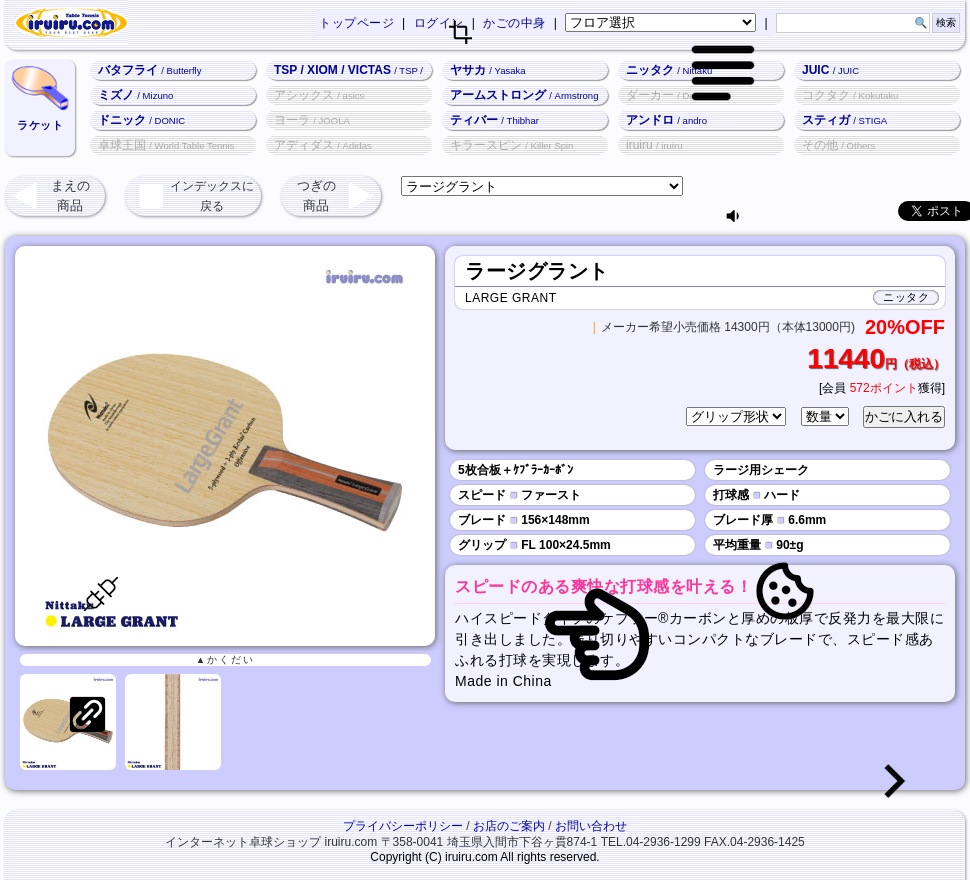 Image resolution: width=970 pixels, height=880 pixels. What do you see at coordinates (87, 714) in the screenshot?
I see `copy link to clipboard` at bounding box center [87, 714].